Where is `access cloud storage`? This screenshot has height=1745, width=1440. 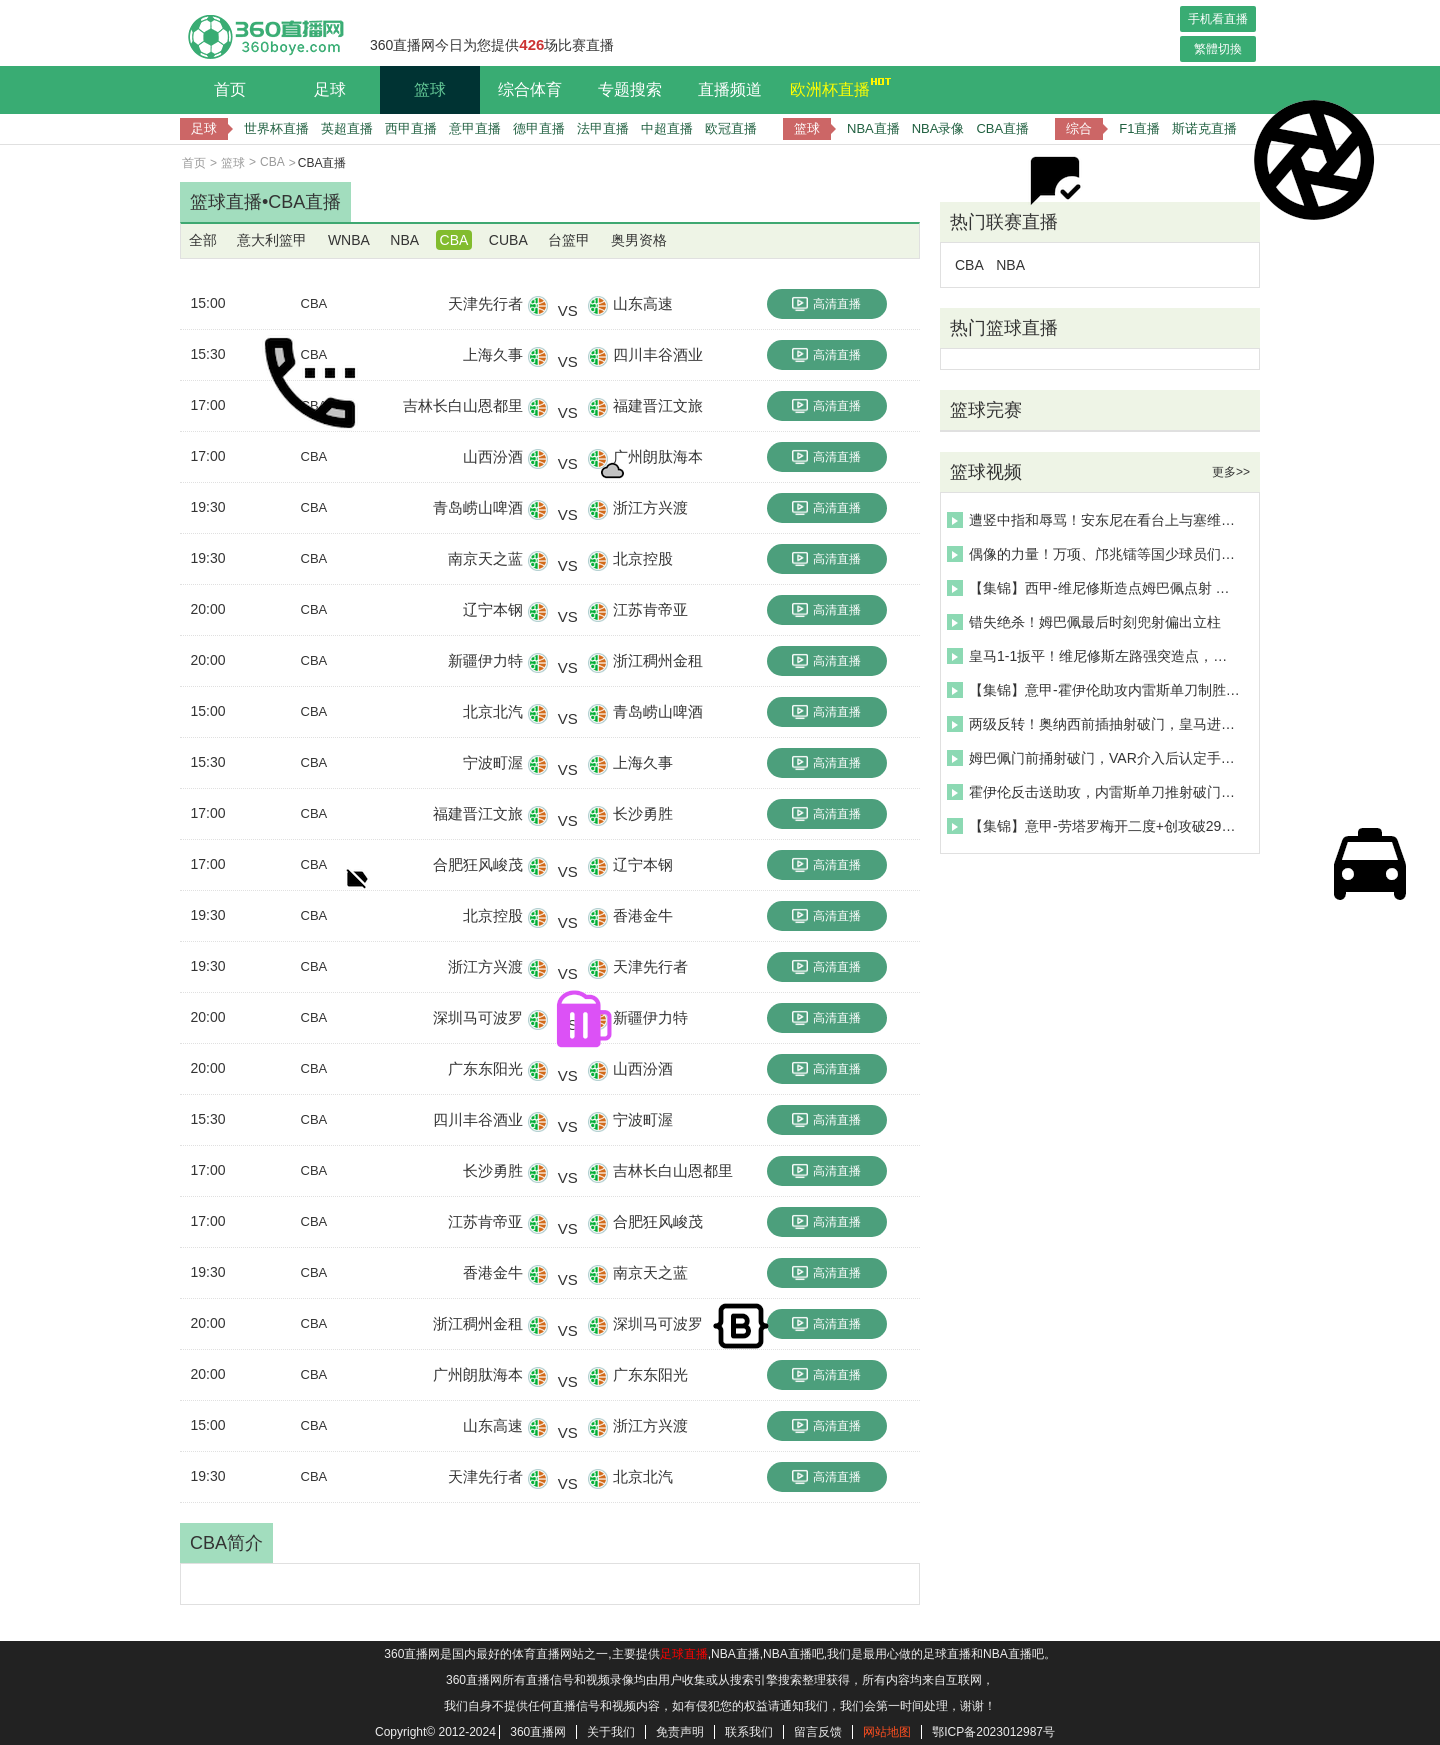 access cloud storage is located at coordinates (612, 470).